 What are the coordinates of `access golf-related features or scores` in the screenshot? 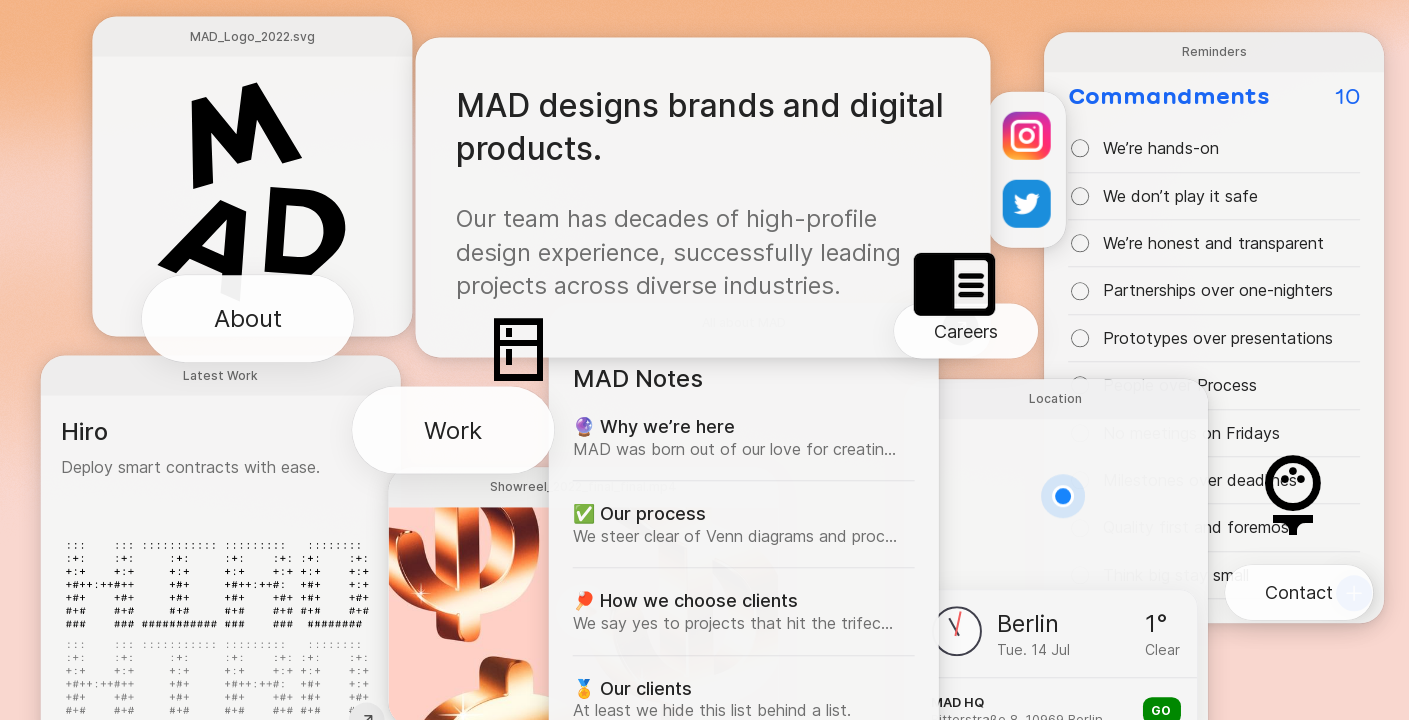 It's located at (1293, 495).